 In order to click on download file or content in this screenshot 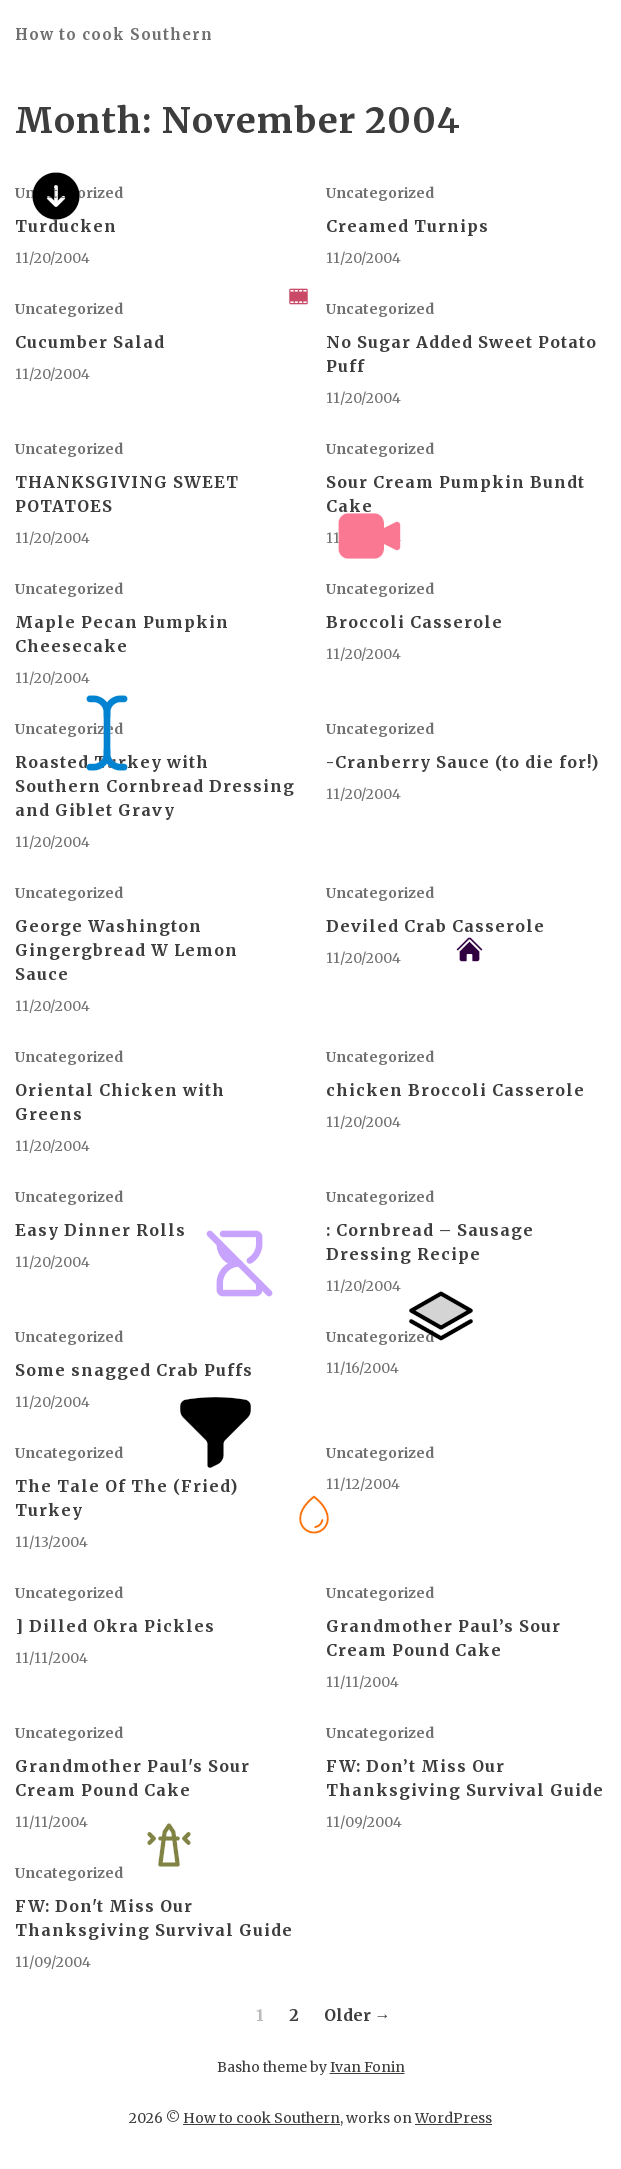, I will do `click(56, 196)`.